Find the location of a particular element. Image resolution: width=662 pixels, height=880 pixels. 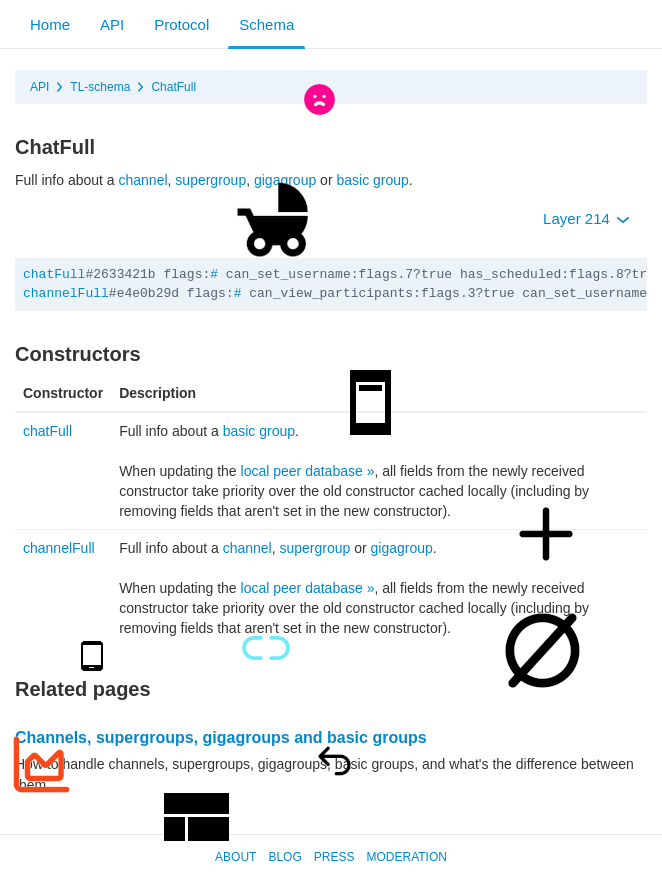

indicates an empty or null value is located at coordinates (542, 650).